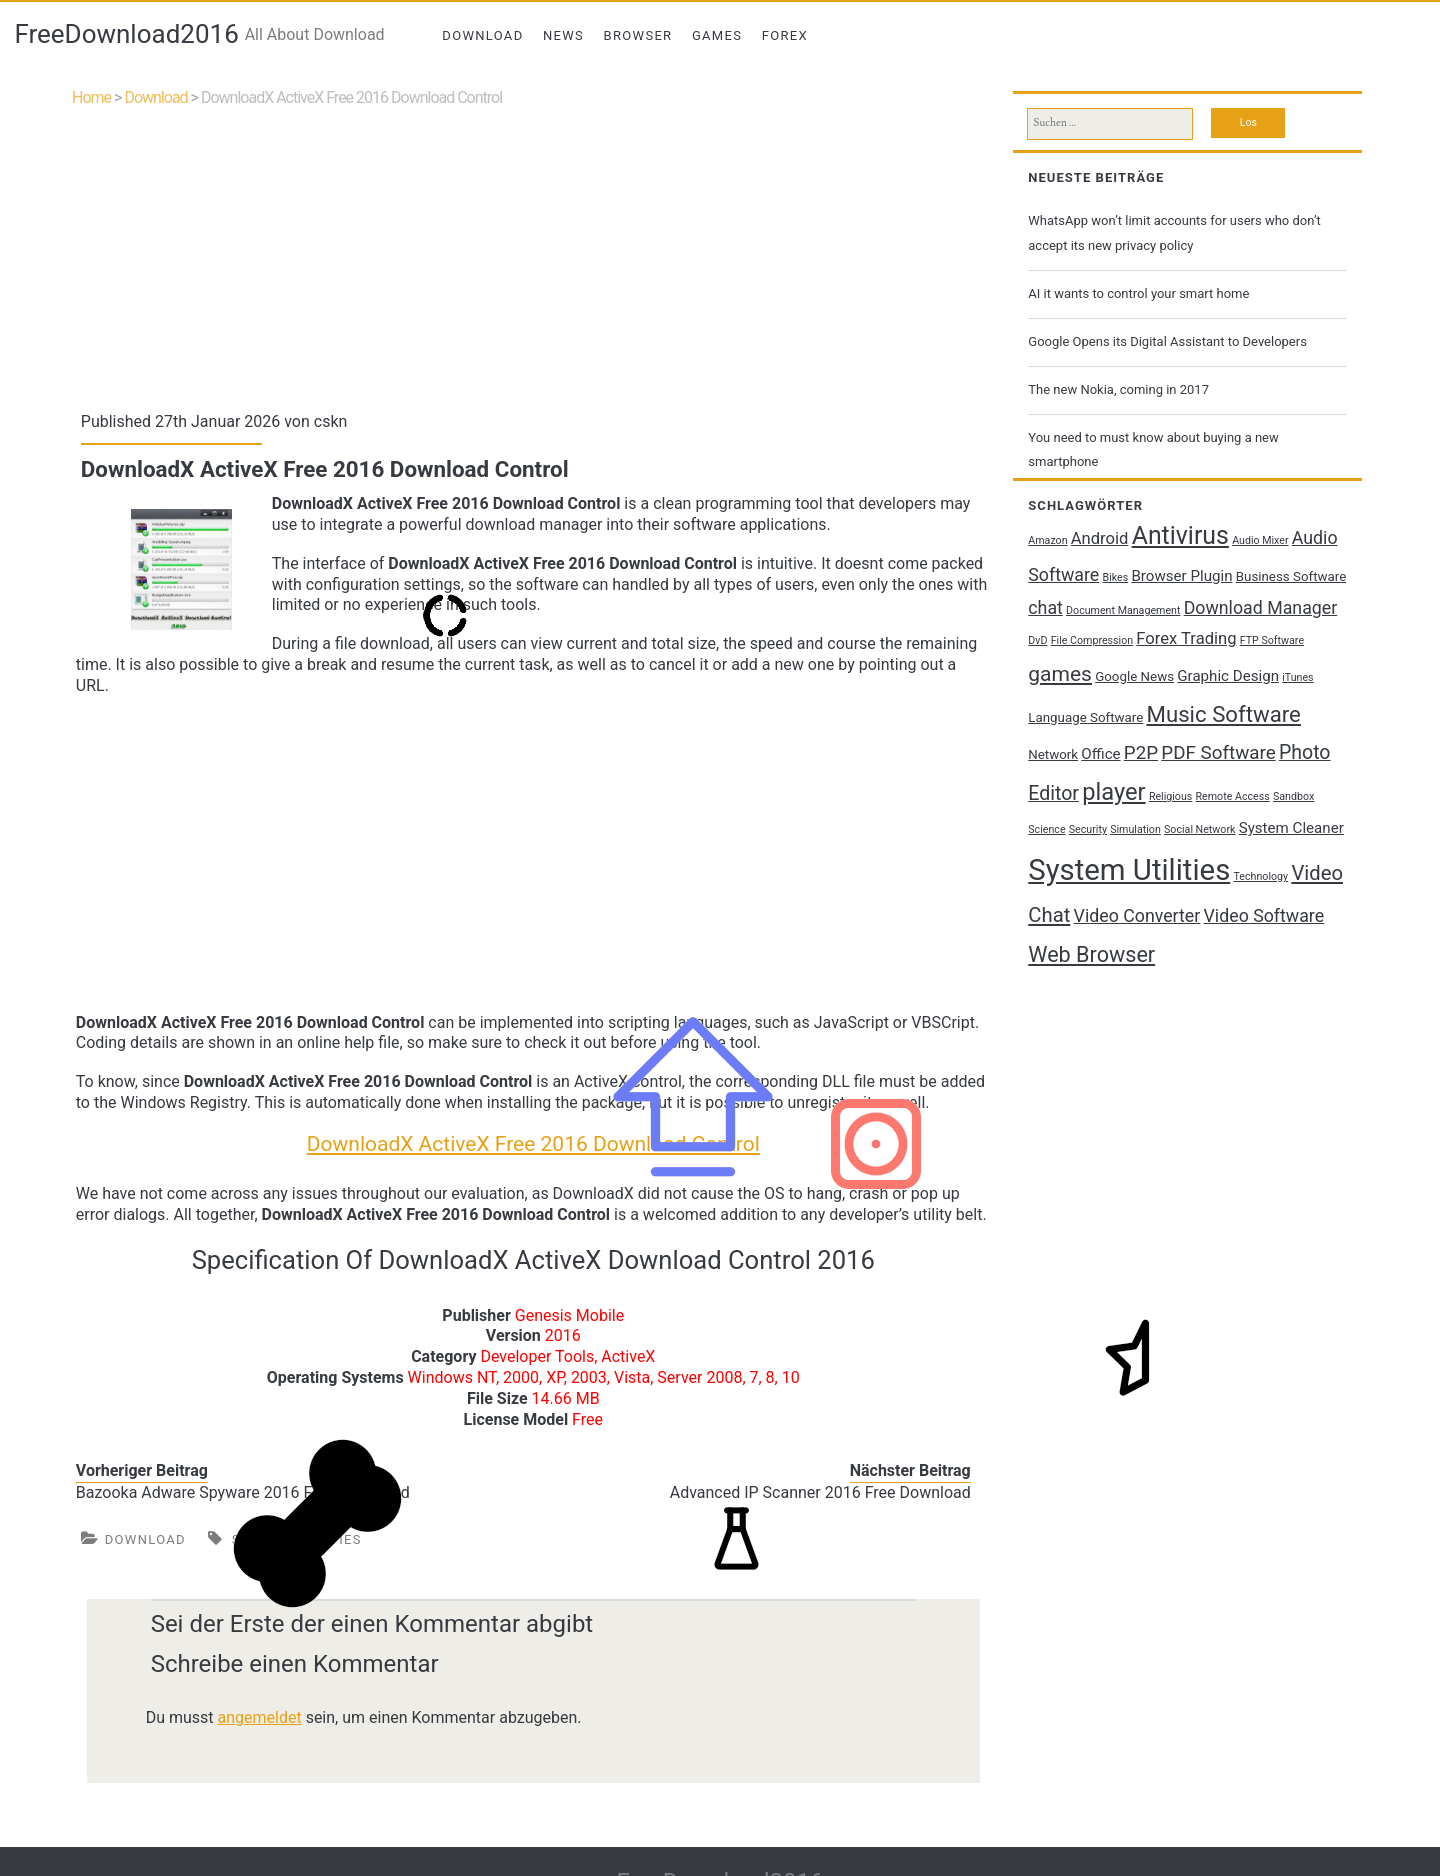 The image size is (1440, 1876). Describe the element at coordinates (317, 1523) in the screenshot. I see `access pet-related features or settings` at that location.